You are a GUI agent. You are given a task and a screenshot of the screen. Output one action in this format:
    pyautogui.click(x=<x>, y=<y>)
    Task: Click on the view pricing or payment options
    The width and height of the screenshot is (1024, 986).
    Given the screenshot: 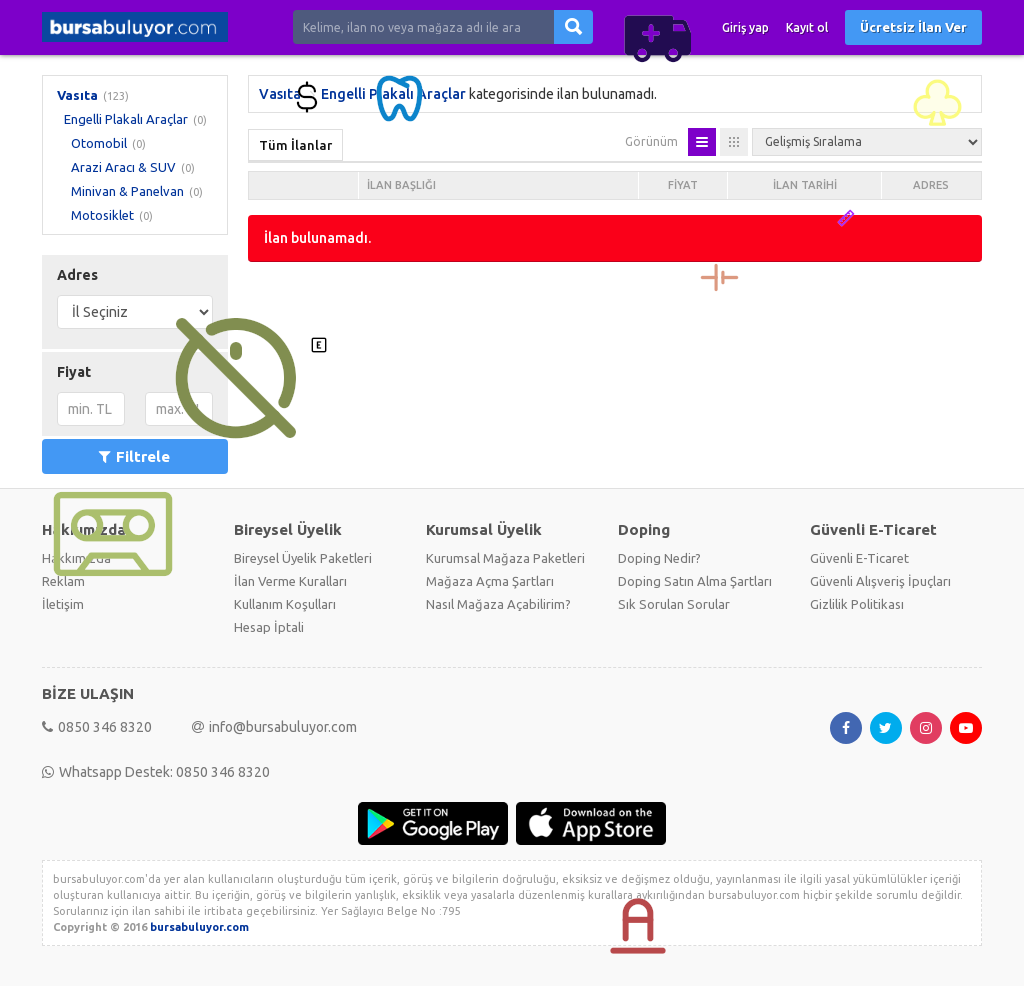 What is the action you would take?
    pyautogui.click(x=307, y=97)
    